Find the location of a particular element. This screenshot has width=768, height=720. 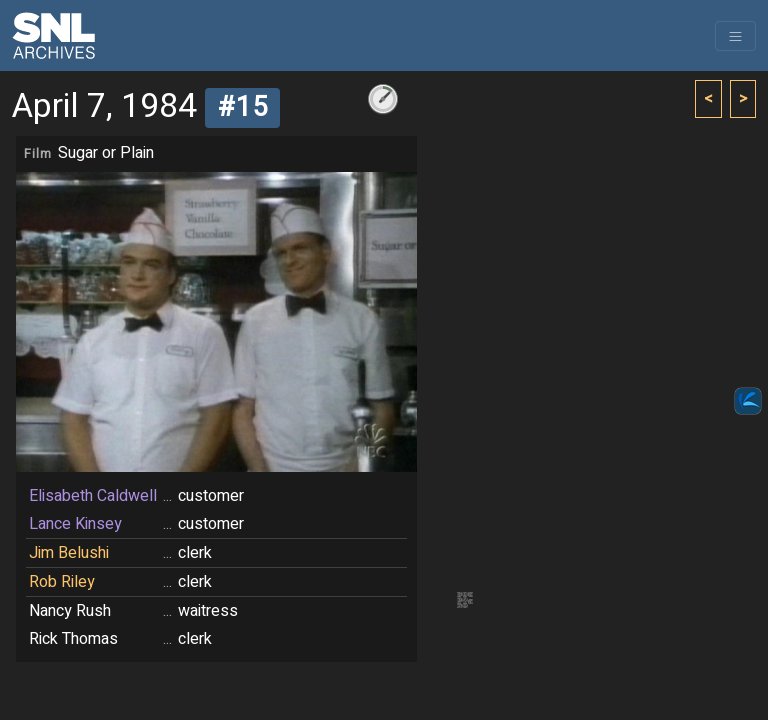

launch the KaOS linux distribution app is located at coordinates (748, 401).